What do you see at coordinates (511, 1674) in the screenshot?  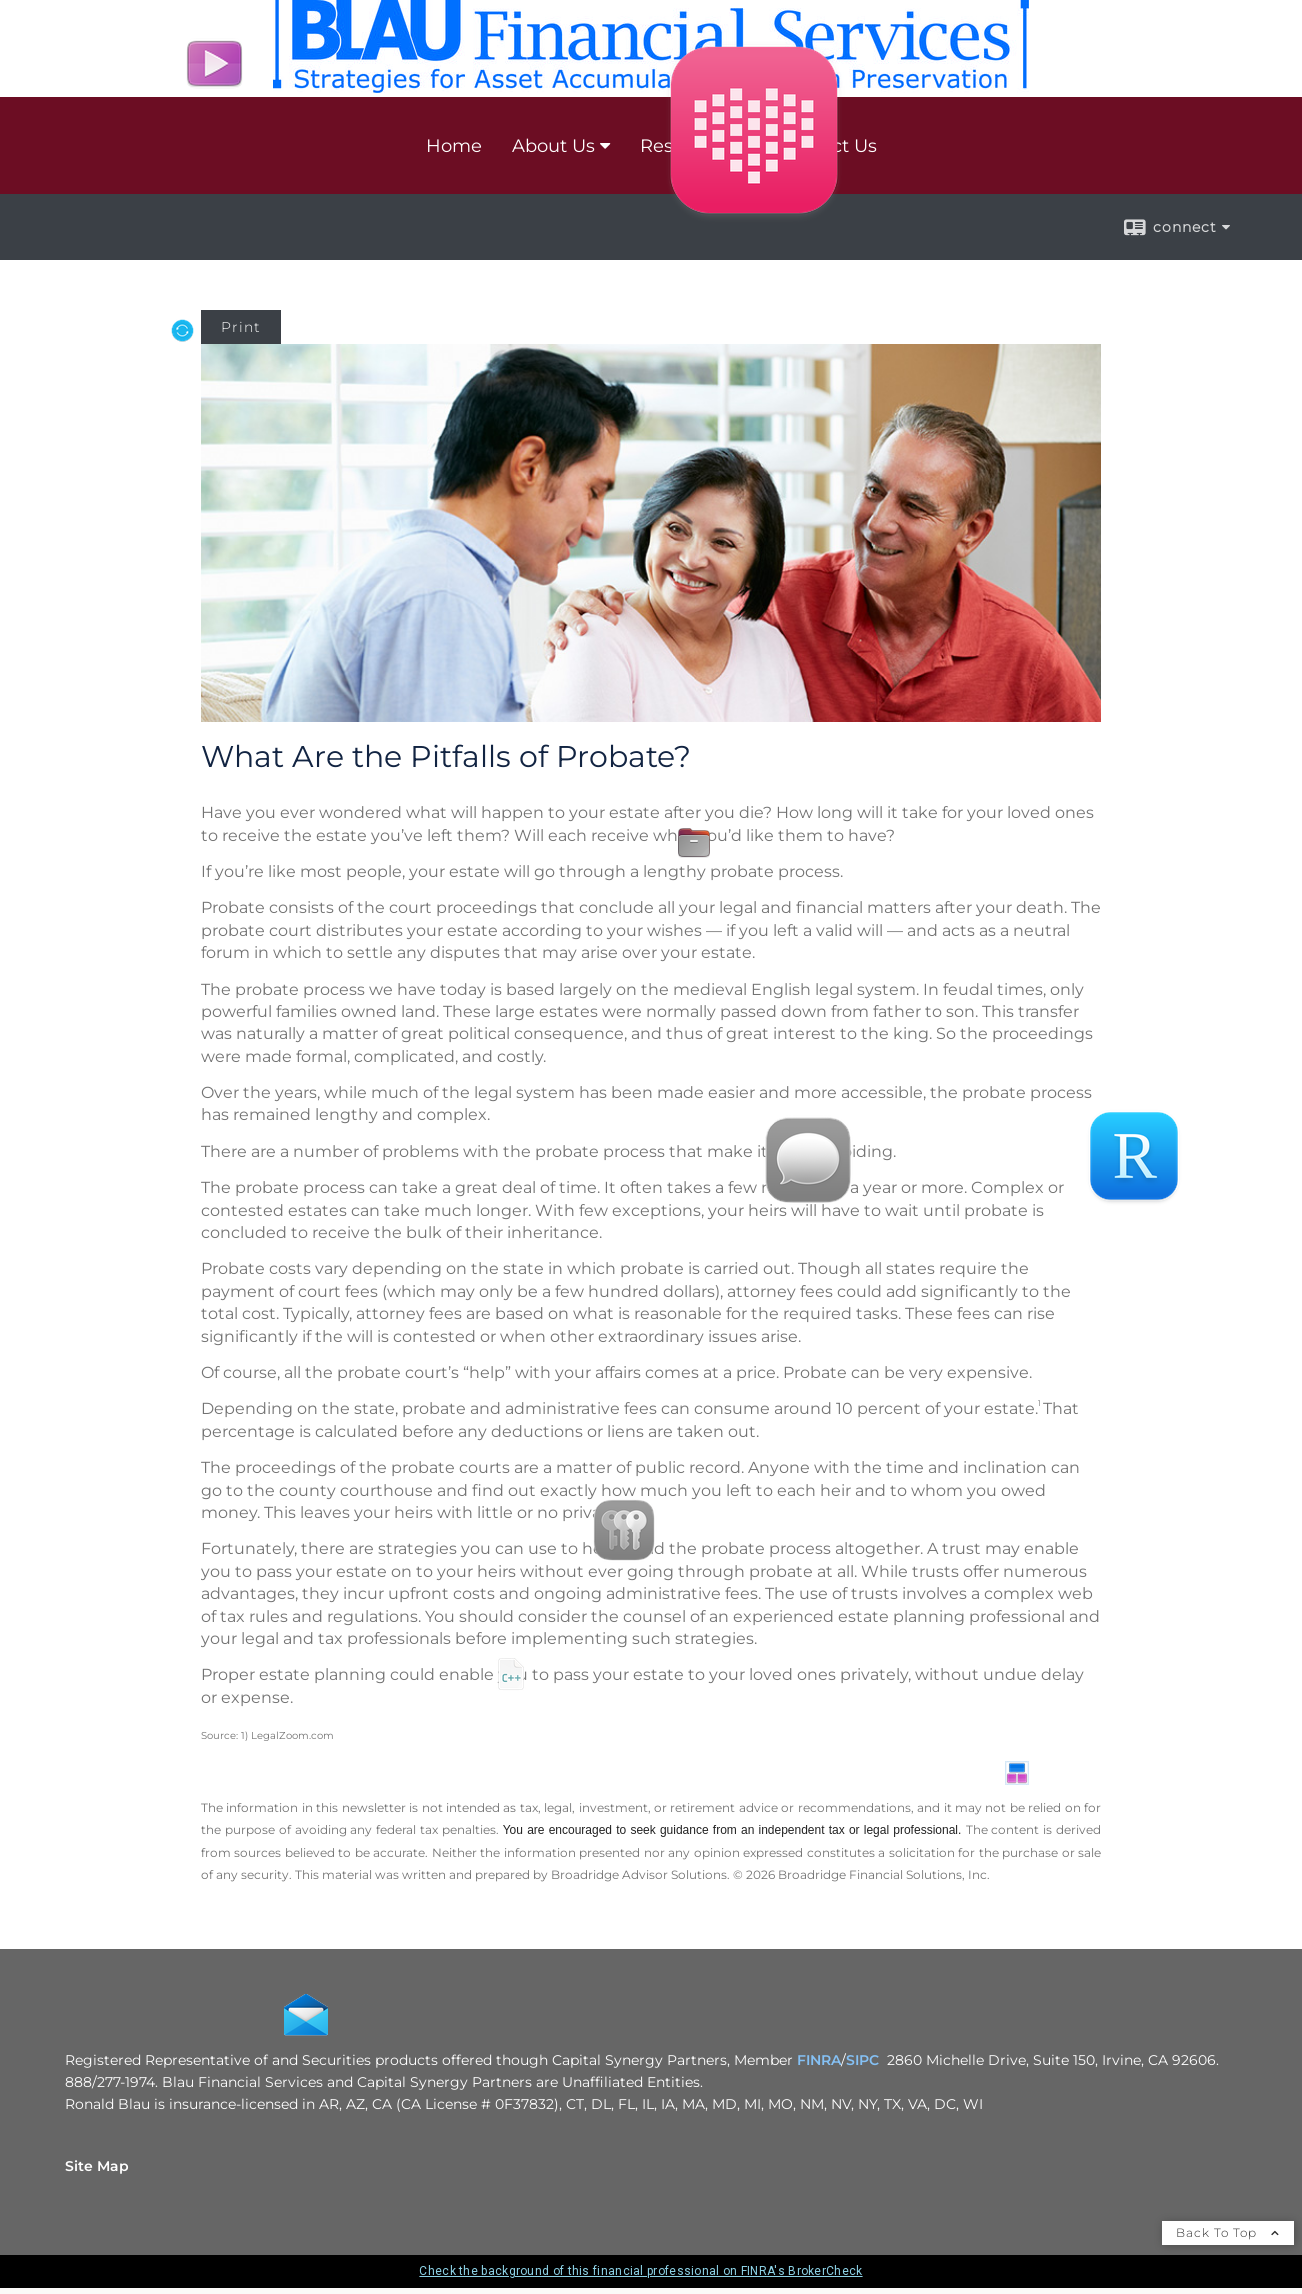 I see `a C++ source code file` at bounding box center [511, 1674].